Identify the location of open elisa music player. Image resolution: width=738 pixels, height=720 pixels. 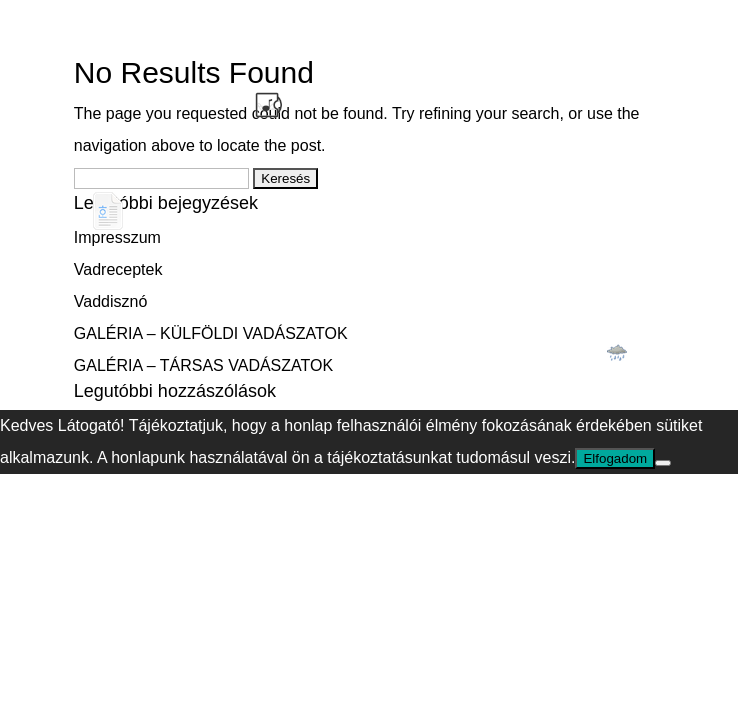
(268, 105).